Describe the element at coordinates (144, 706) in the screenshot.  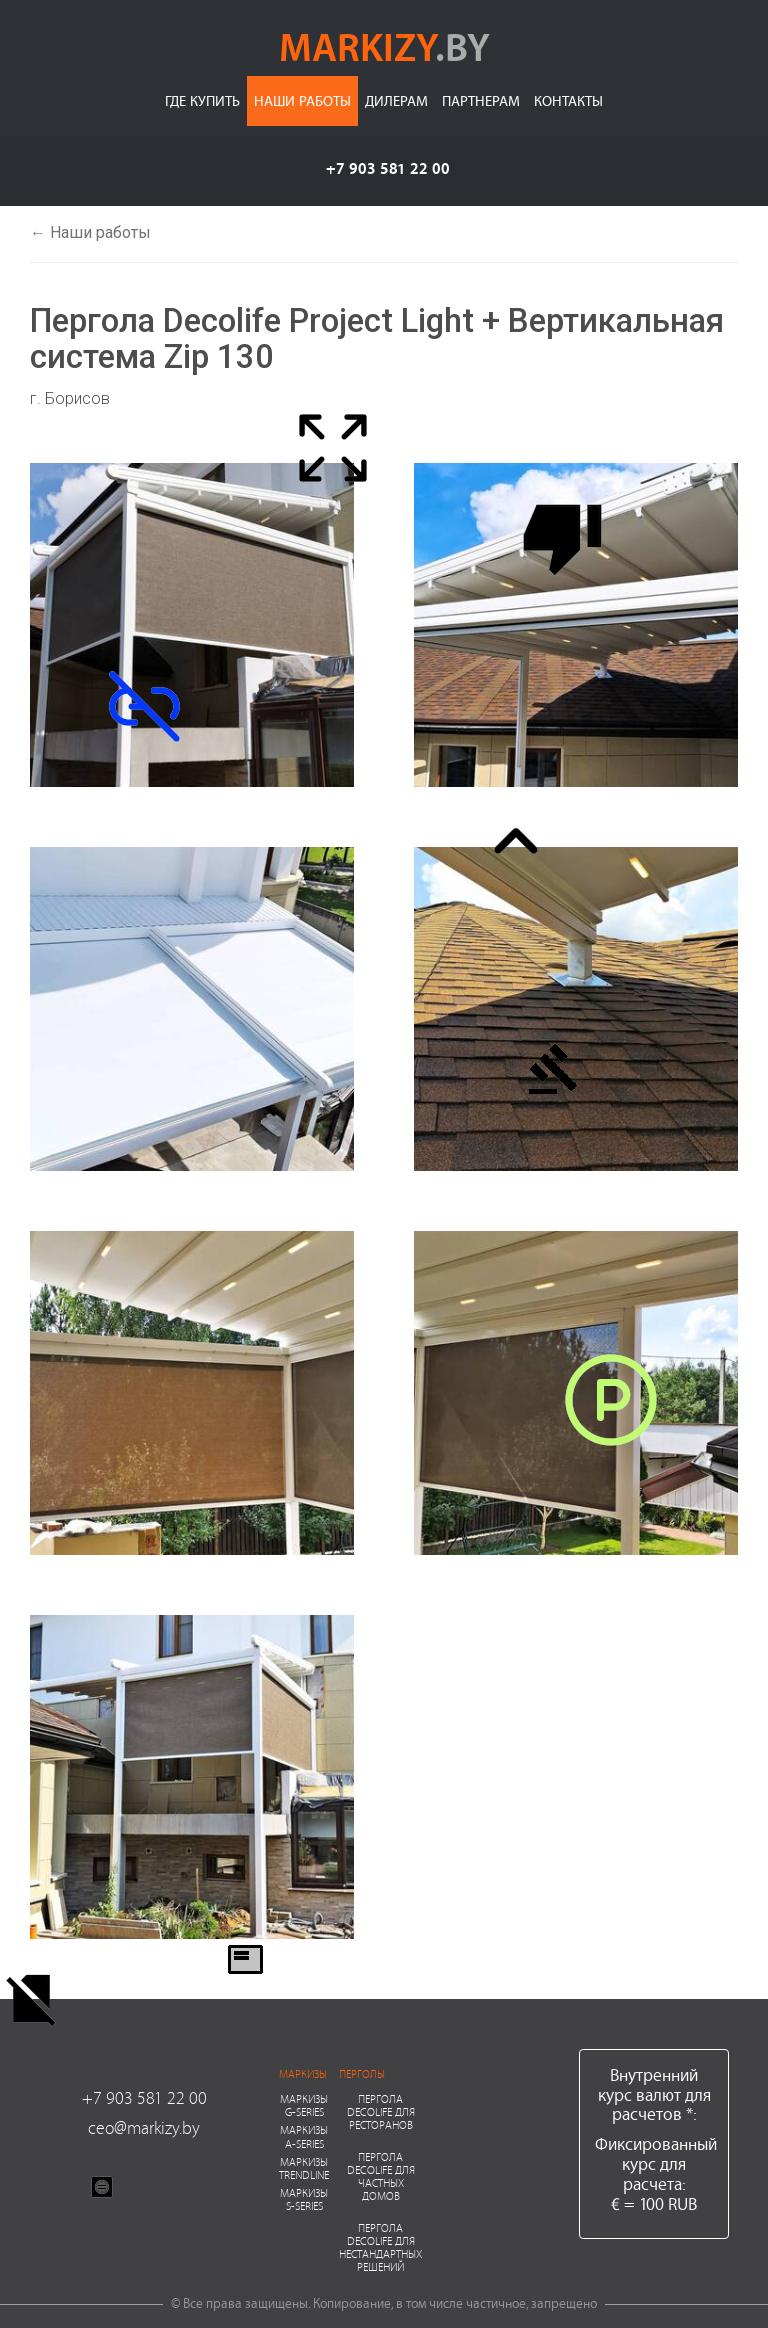
I see `unlink or disconnect items` at that location.